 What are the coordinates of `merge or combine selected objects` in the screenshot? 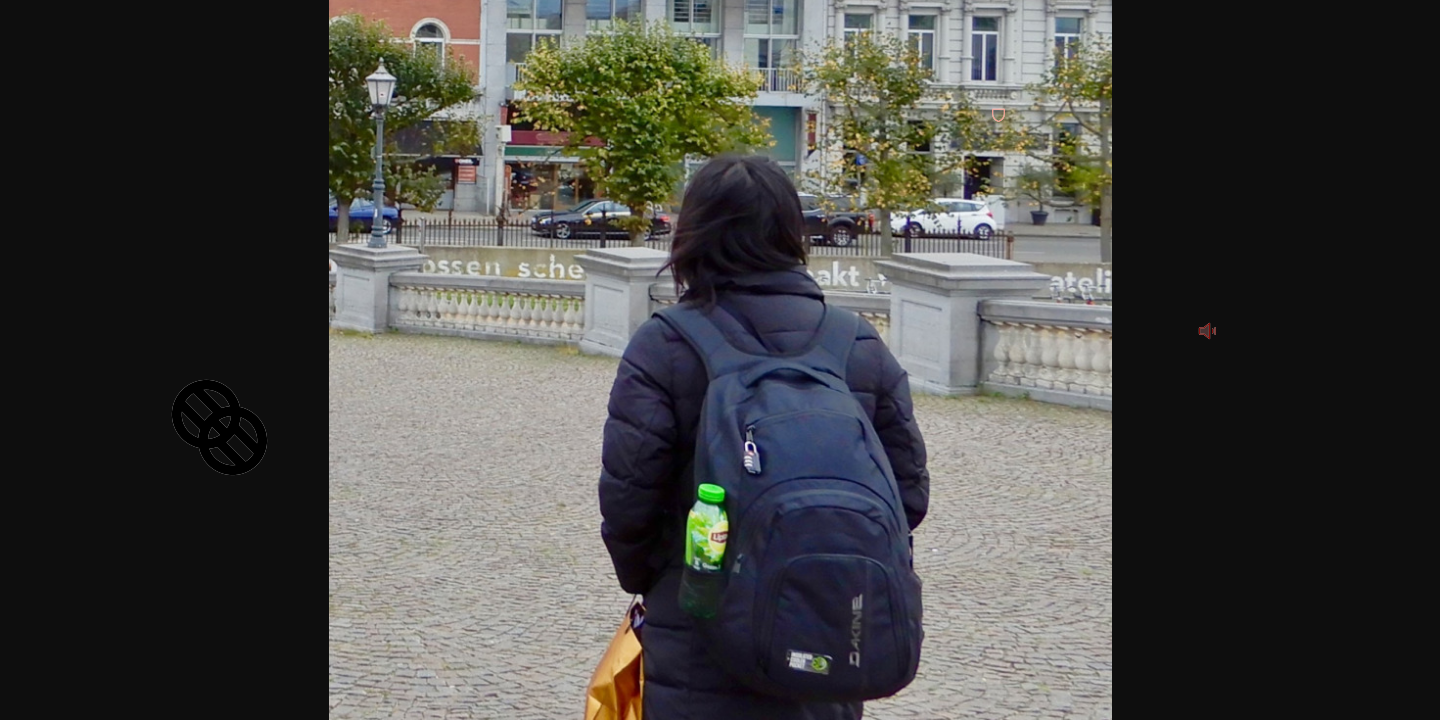 It's located at (219, 427).